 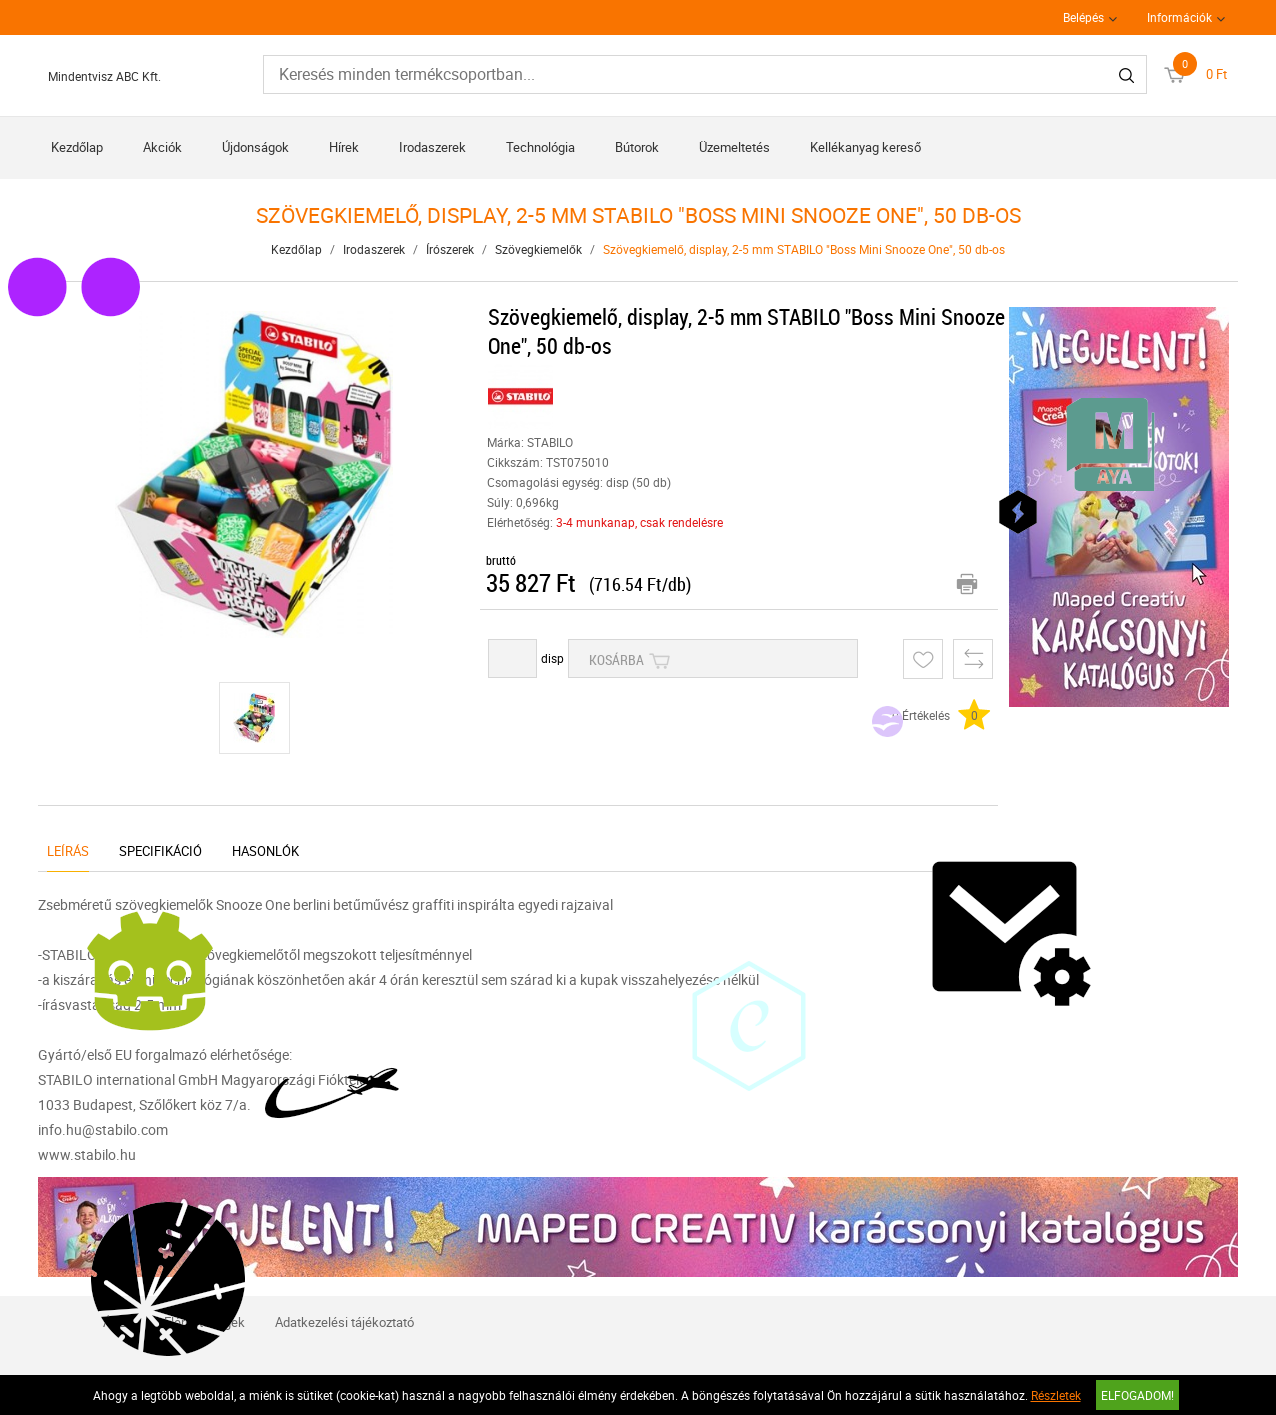 What do you see at coordinates (74, 287) in the screenshot?
I see `open Flickr app` at bounding box center [74, 287].